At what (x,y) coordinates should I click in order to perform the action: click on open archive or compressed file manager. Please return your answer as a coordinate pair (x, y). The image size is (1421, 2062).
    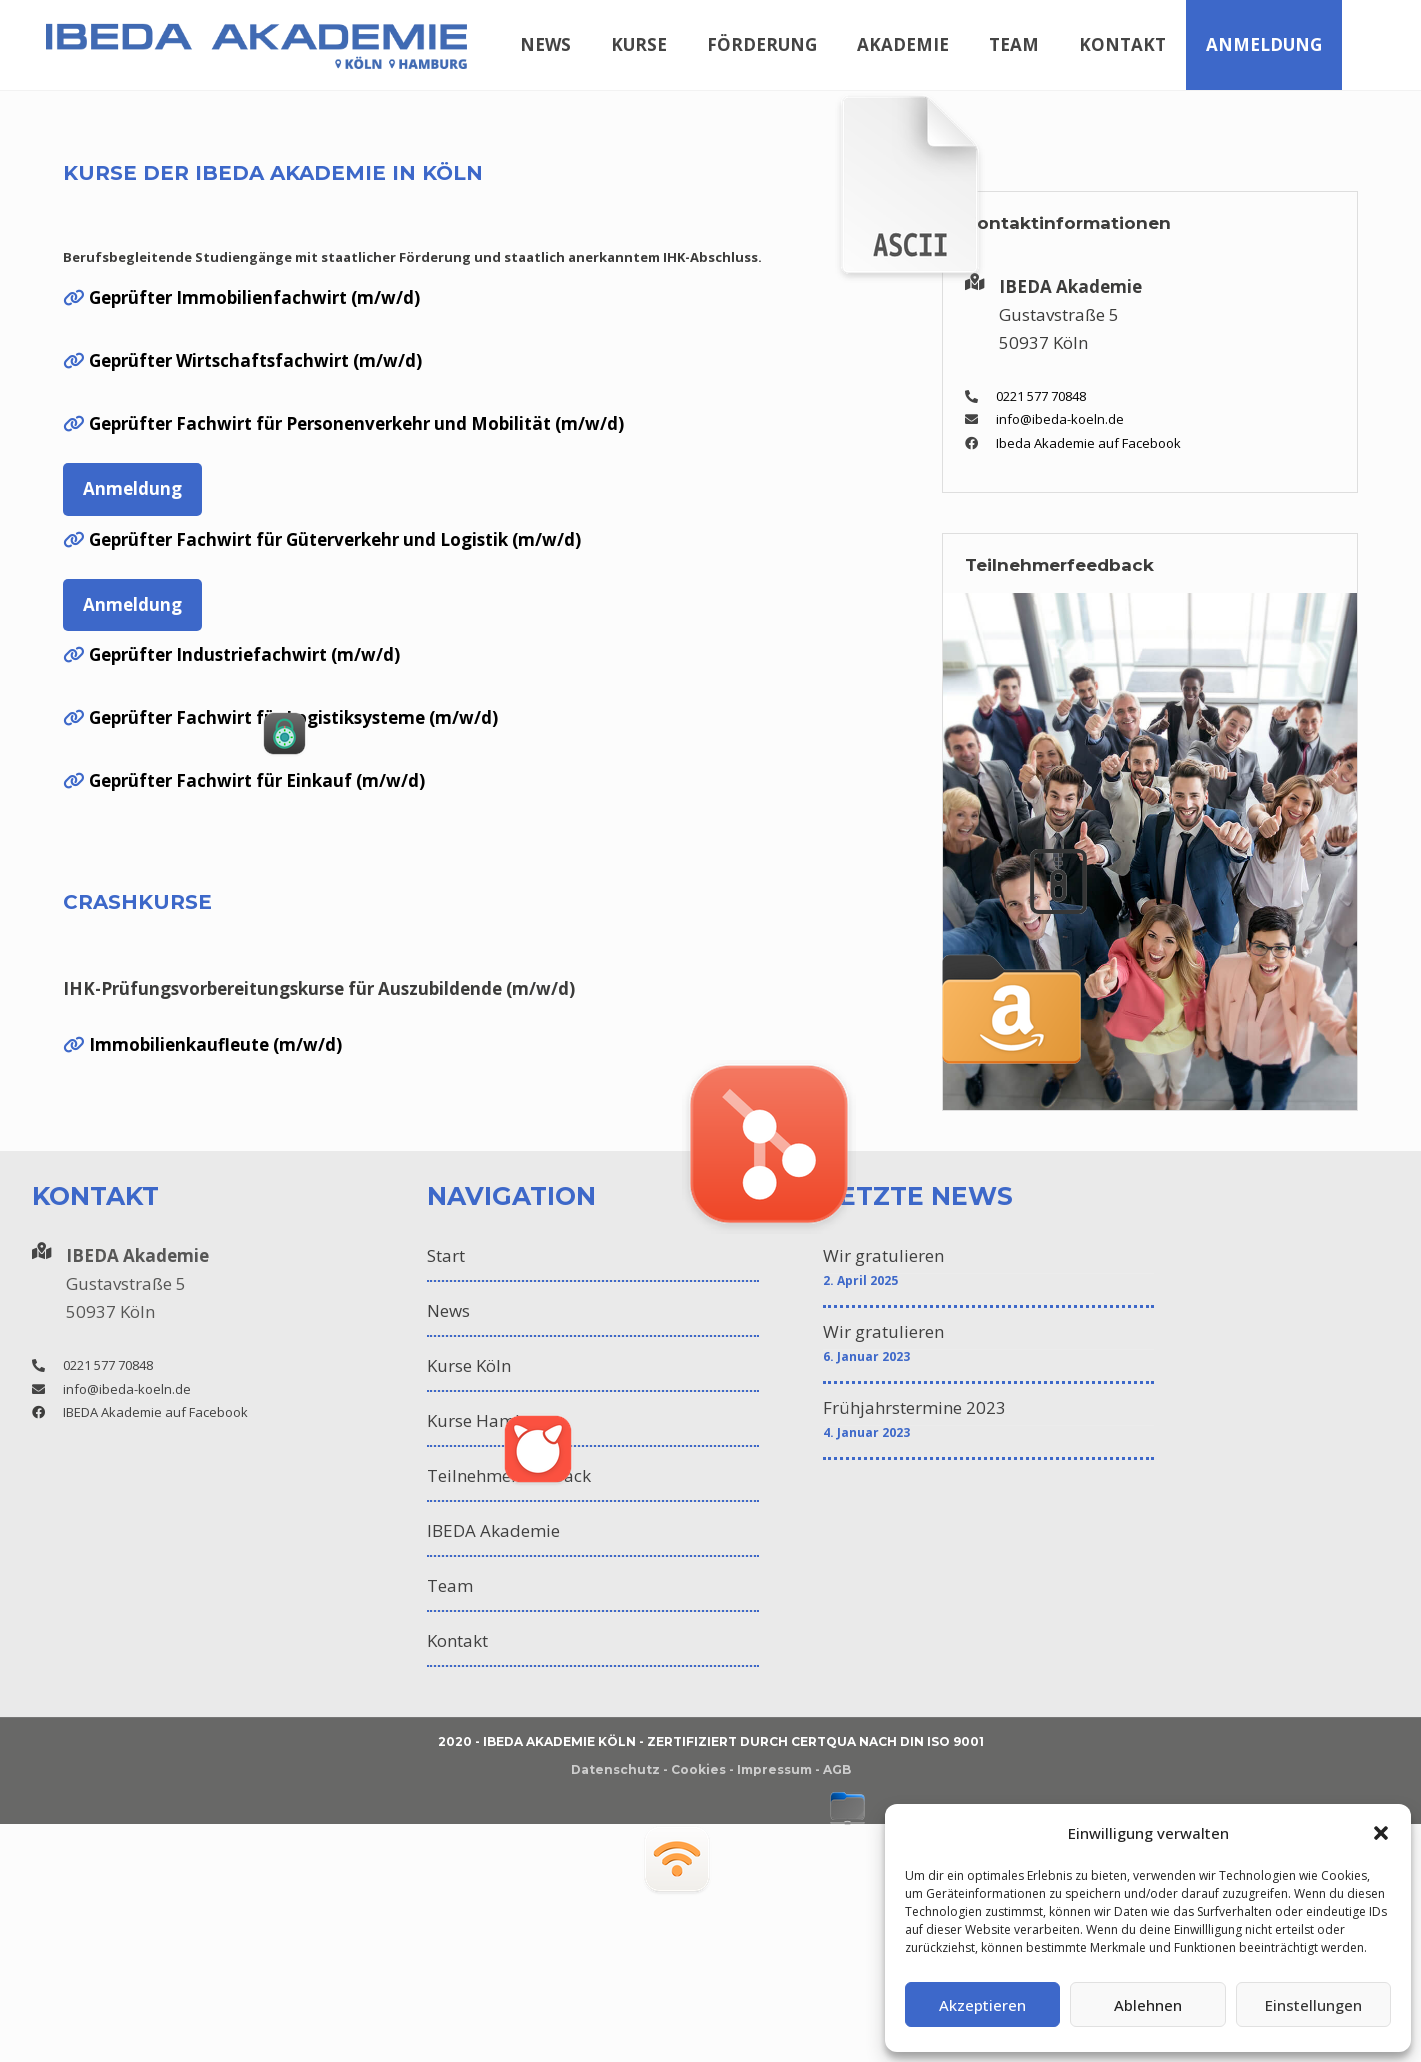
    Looking at the image, I should click on (1058, 881).